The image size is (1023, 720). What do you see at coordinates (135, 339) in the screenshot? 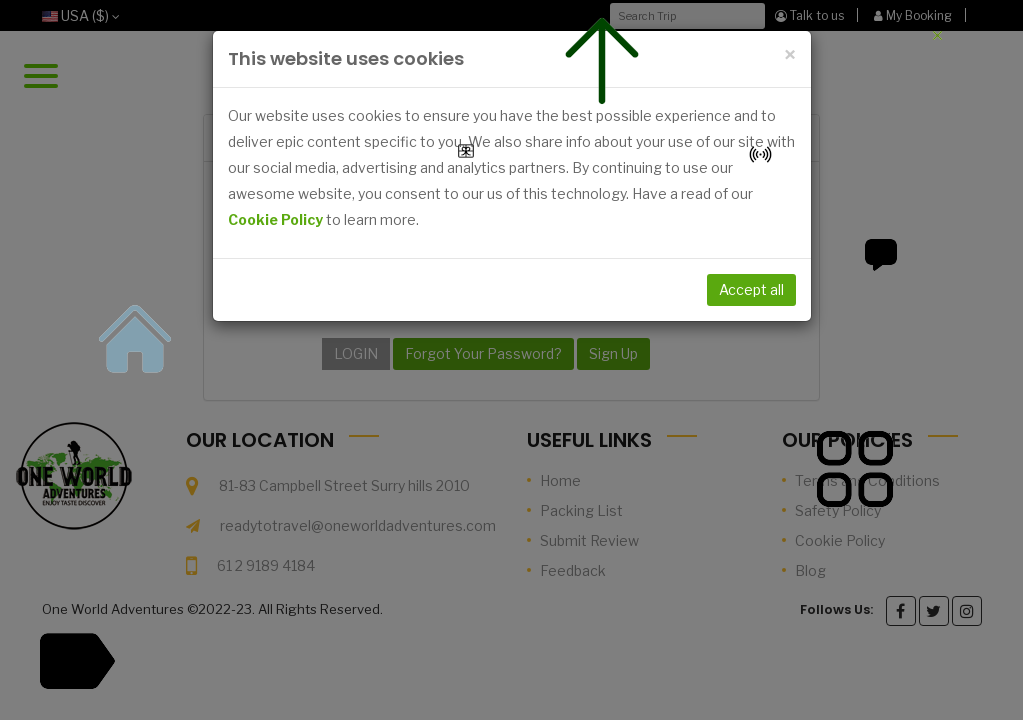
I see `navigate to the home screen` at bounding box center [135, 339].